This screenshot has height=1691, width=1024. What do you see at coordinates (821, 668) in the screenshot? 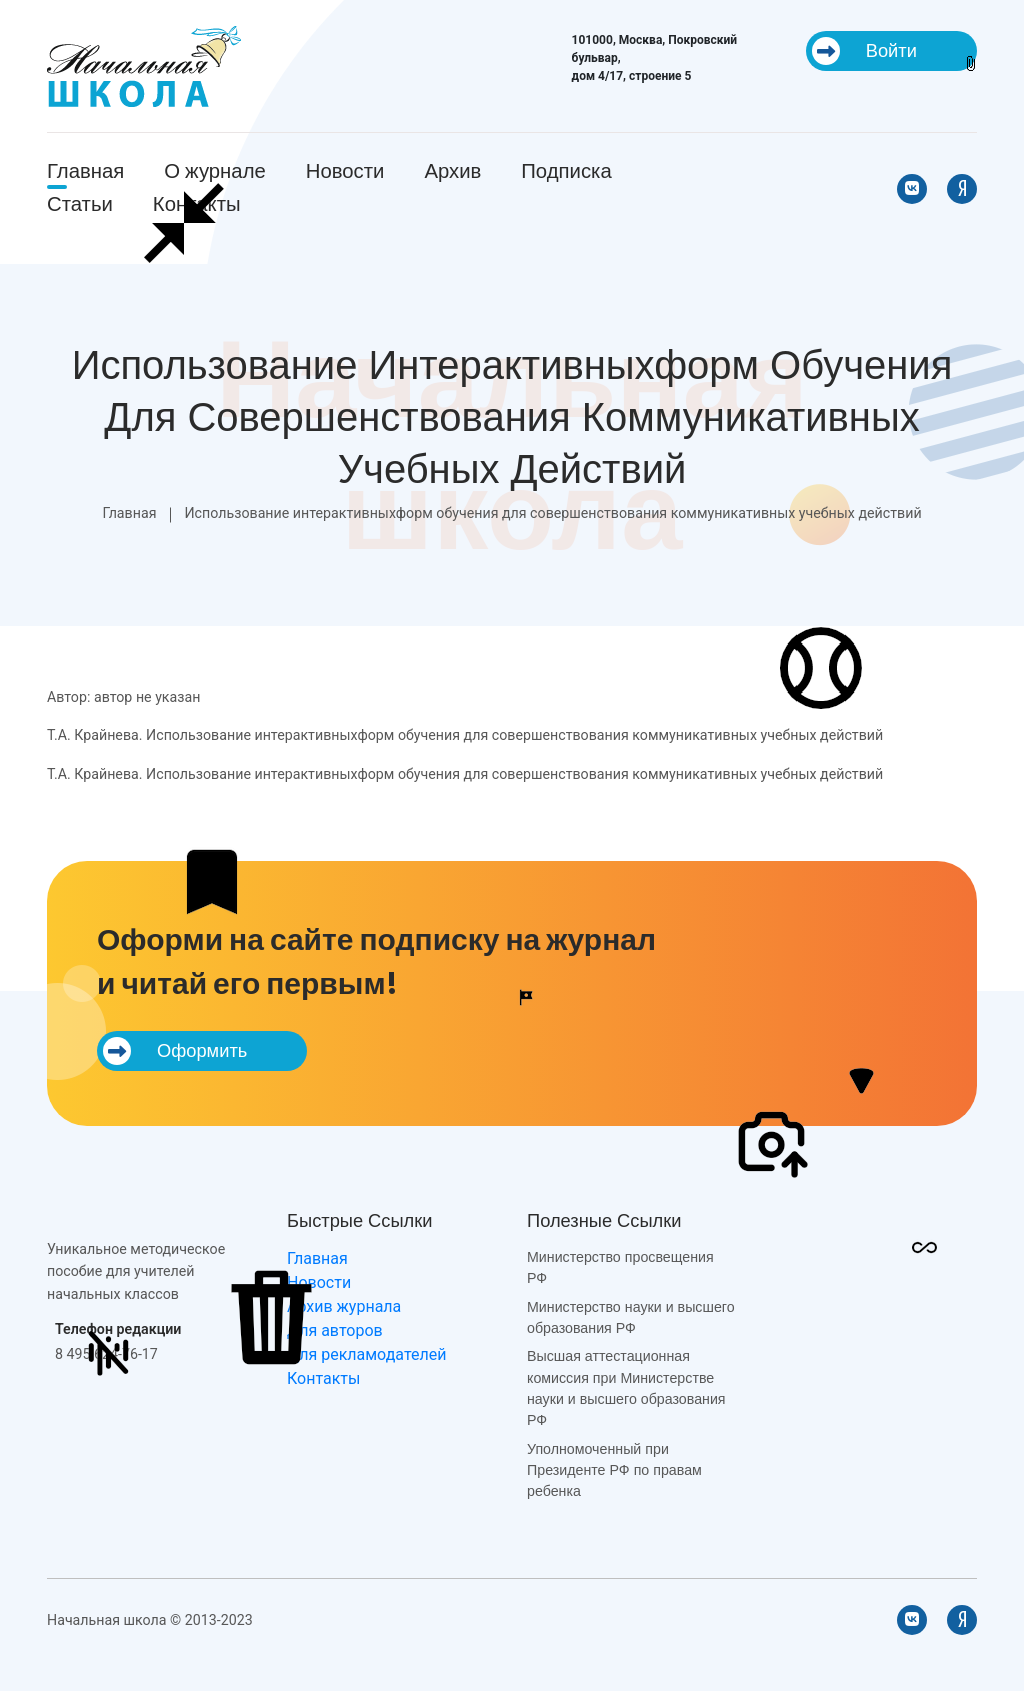
I see `access baseball or sports content` at bounding box center [821, 668].